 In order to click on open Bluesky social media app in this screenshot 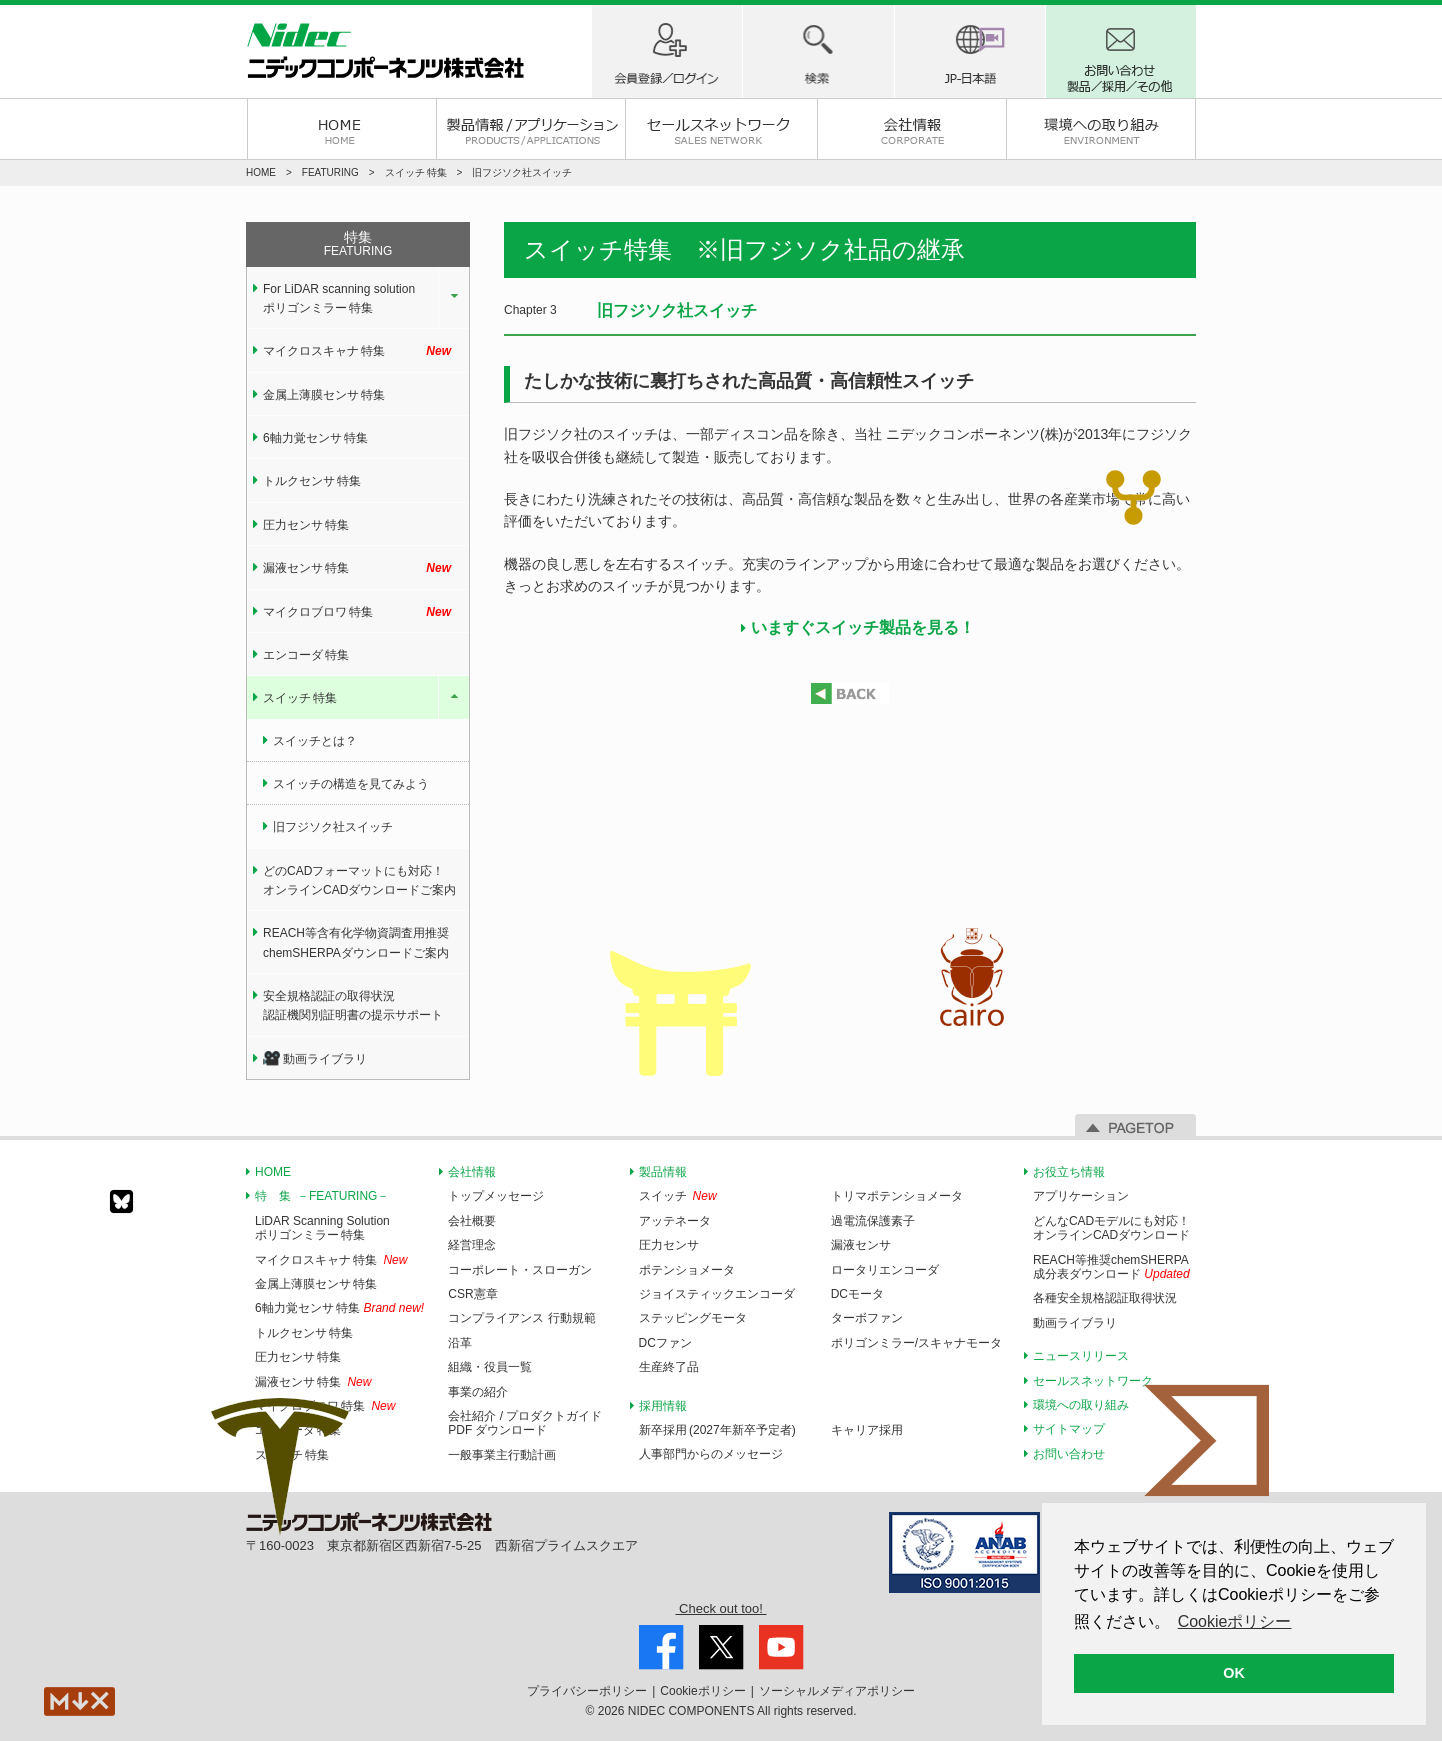, I will do `click(121, 1201)`.